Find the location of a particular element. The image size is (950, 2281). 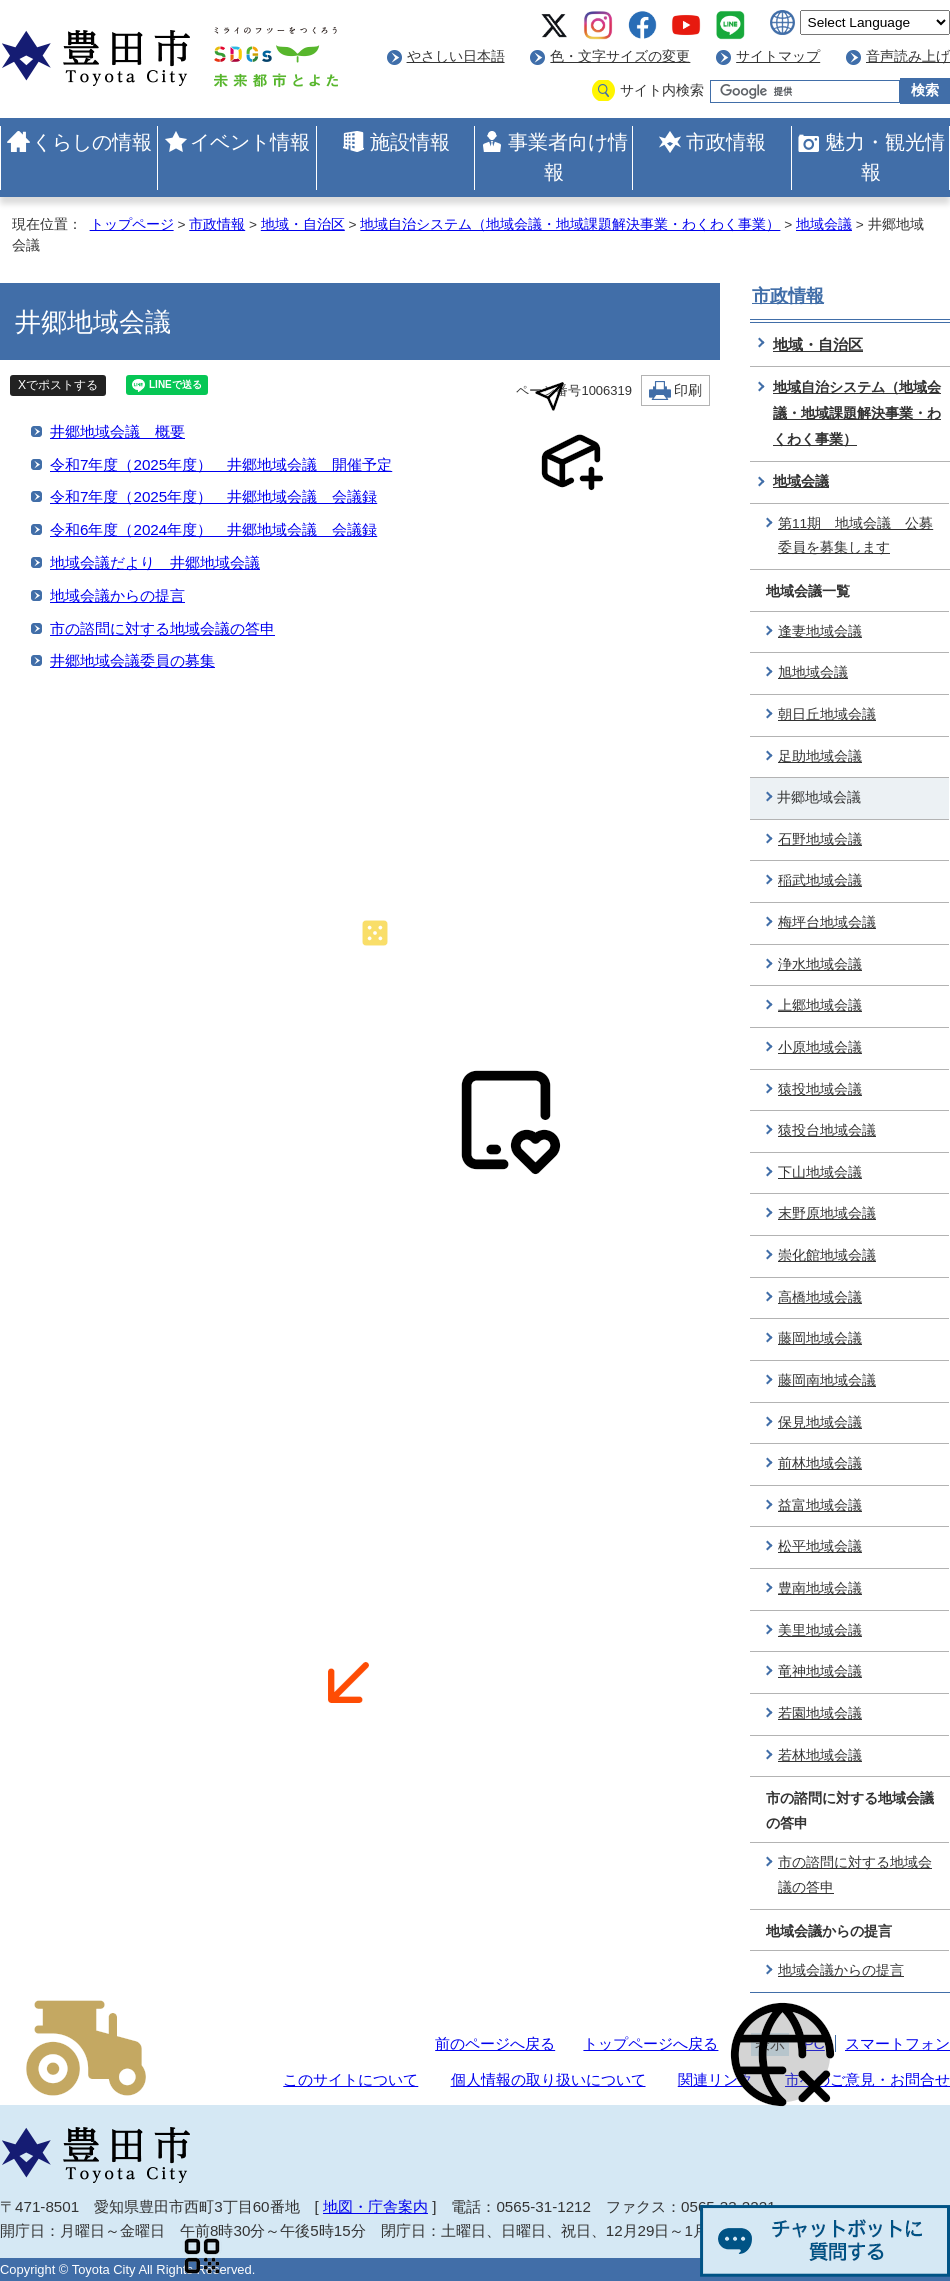

disable internet or web access is located at coordinates (782, 2054).